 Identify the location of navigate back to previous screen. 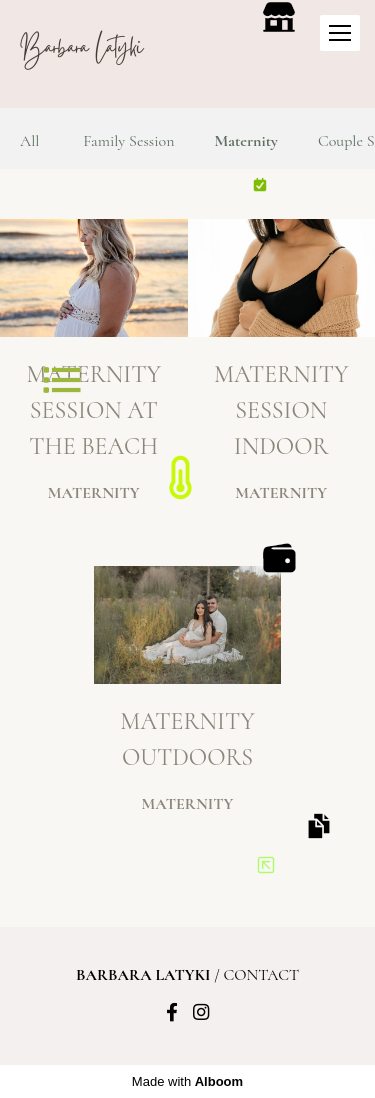
(266, 865).